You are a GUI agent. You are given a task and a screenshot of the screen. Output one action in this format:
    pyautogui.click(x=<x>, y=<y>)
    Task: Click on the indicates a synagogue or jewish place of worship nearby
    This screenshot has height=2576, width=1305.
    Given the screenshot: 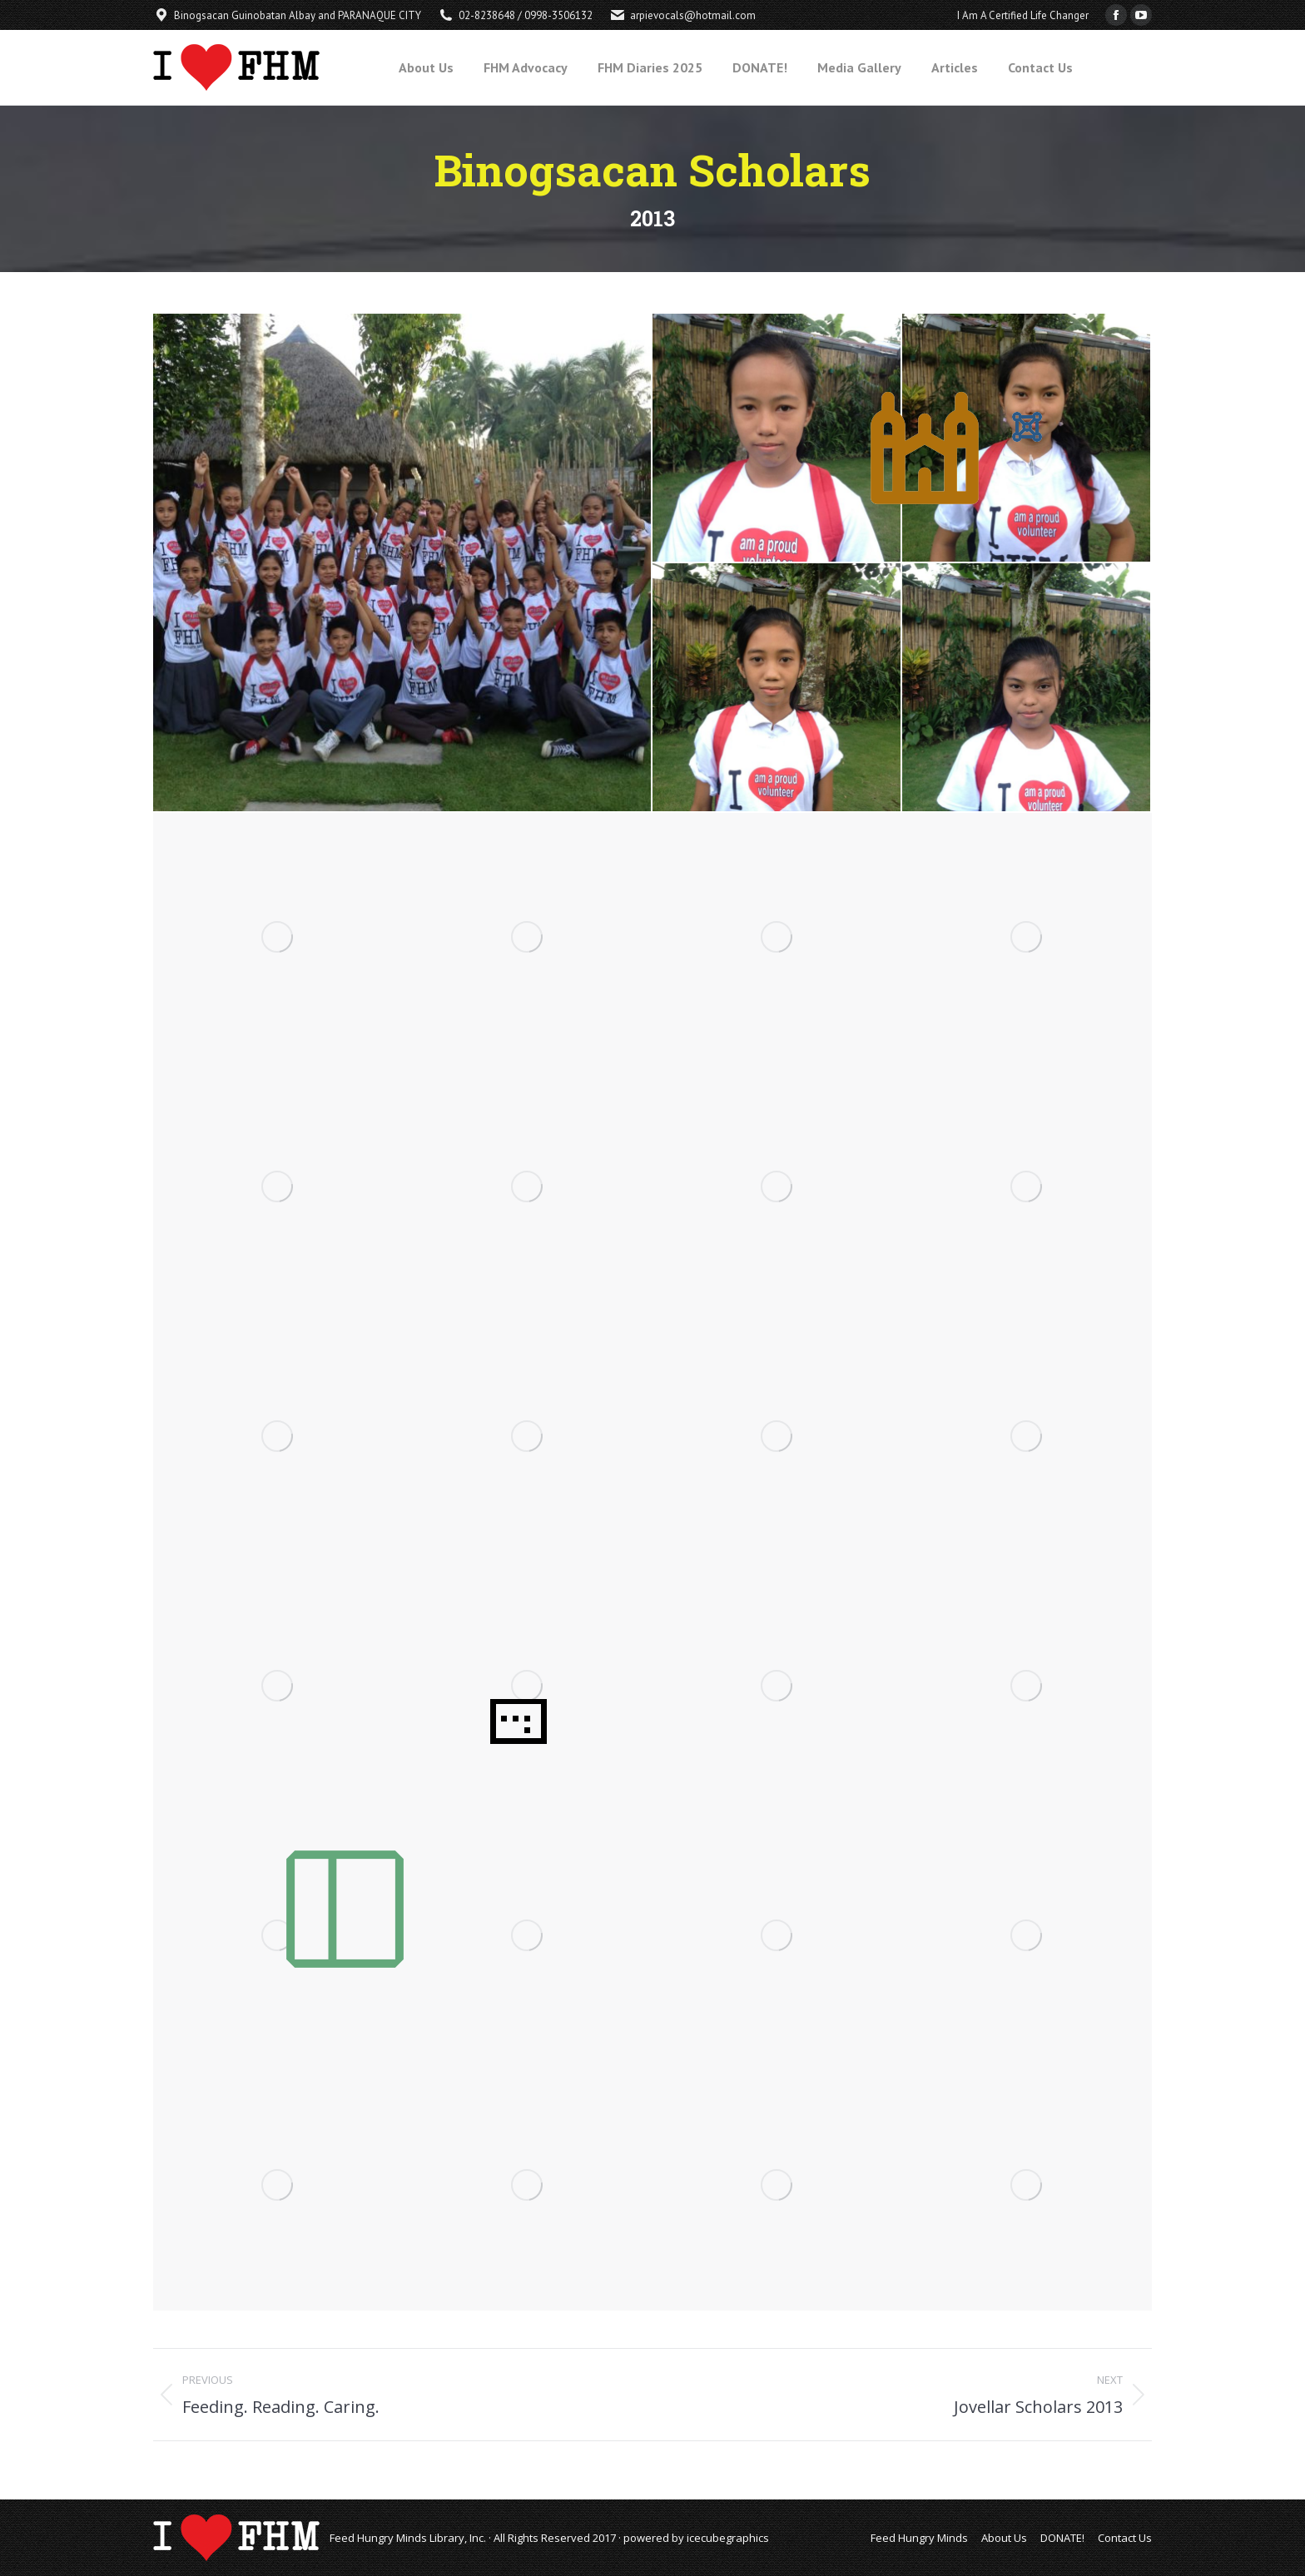 What is the action you would take?
    pyautogui.click(x=925, y=450)
    